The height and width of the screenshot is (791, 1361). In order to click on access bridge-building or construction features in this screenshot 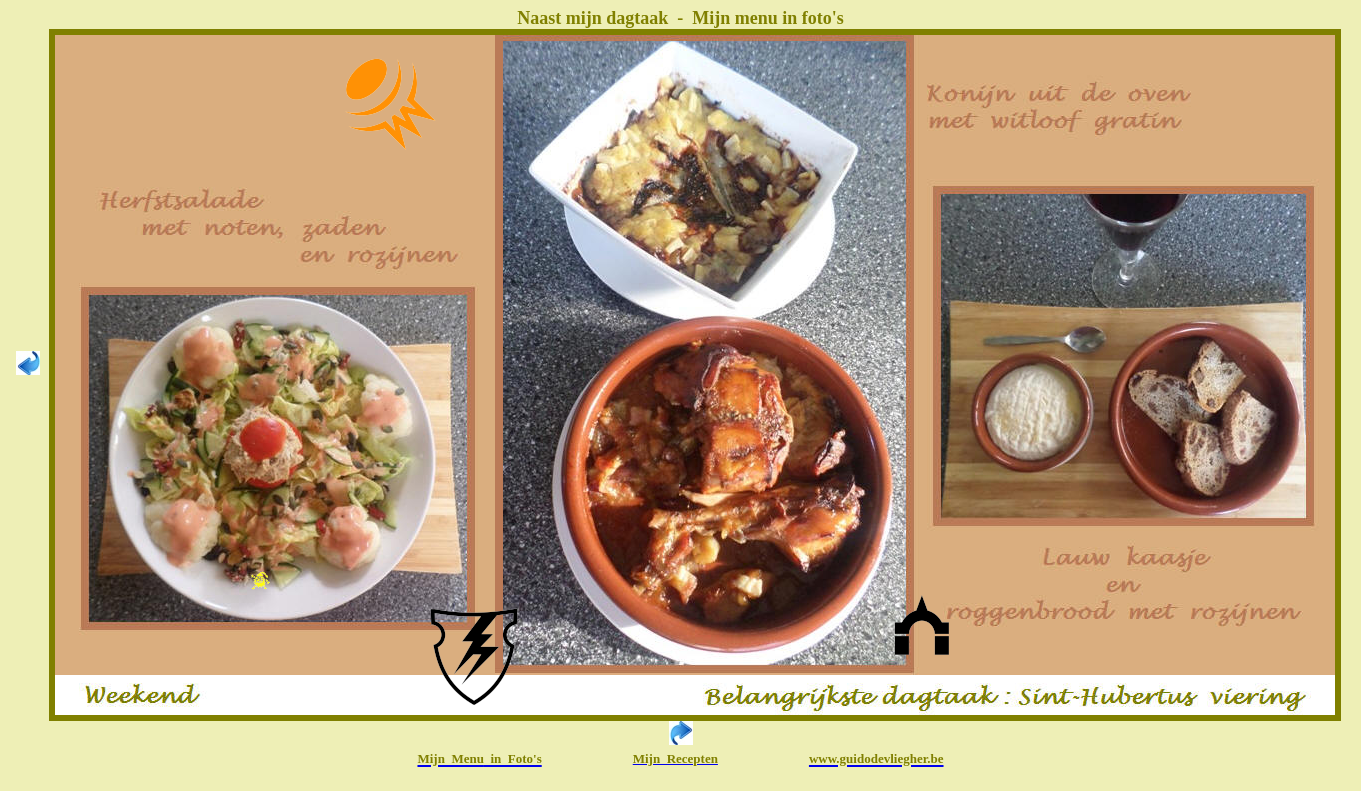, I will do `click(922, 625)`.